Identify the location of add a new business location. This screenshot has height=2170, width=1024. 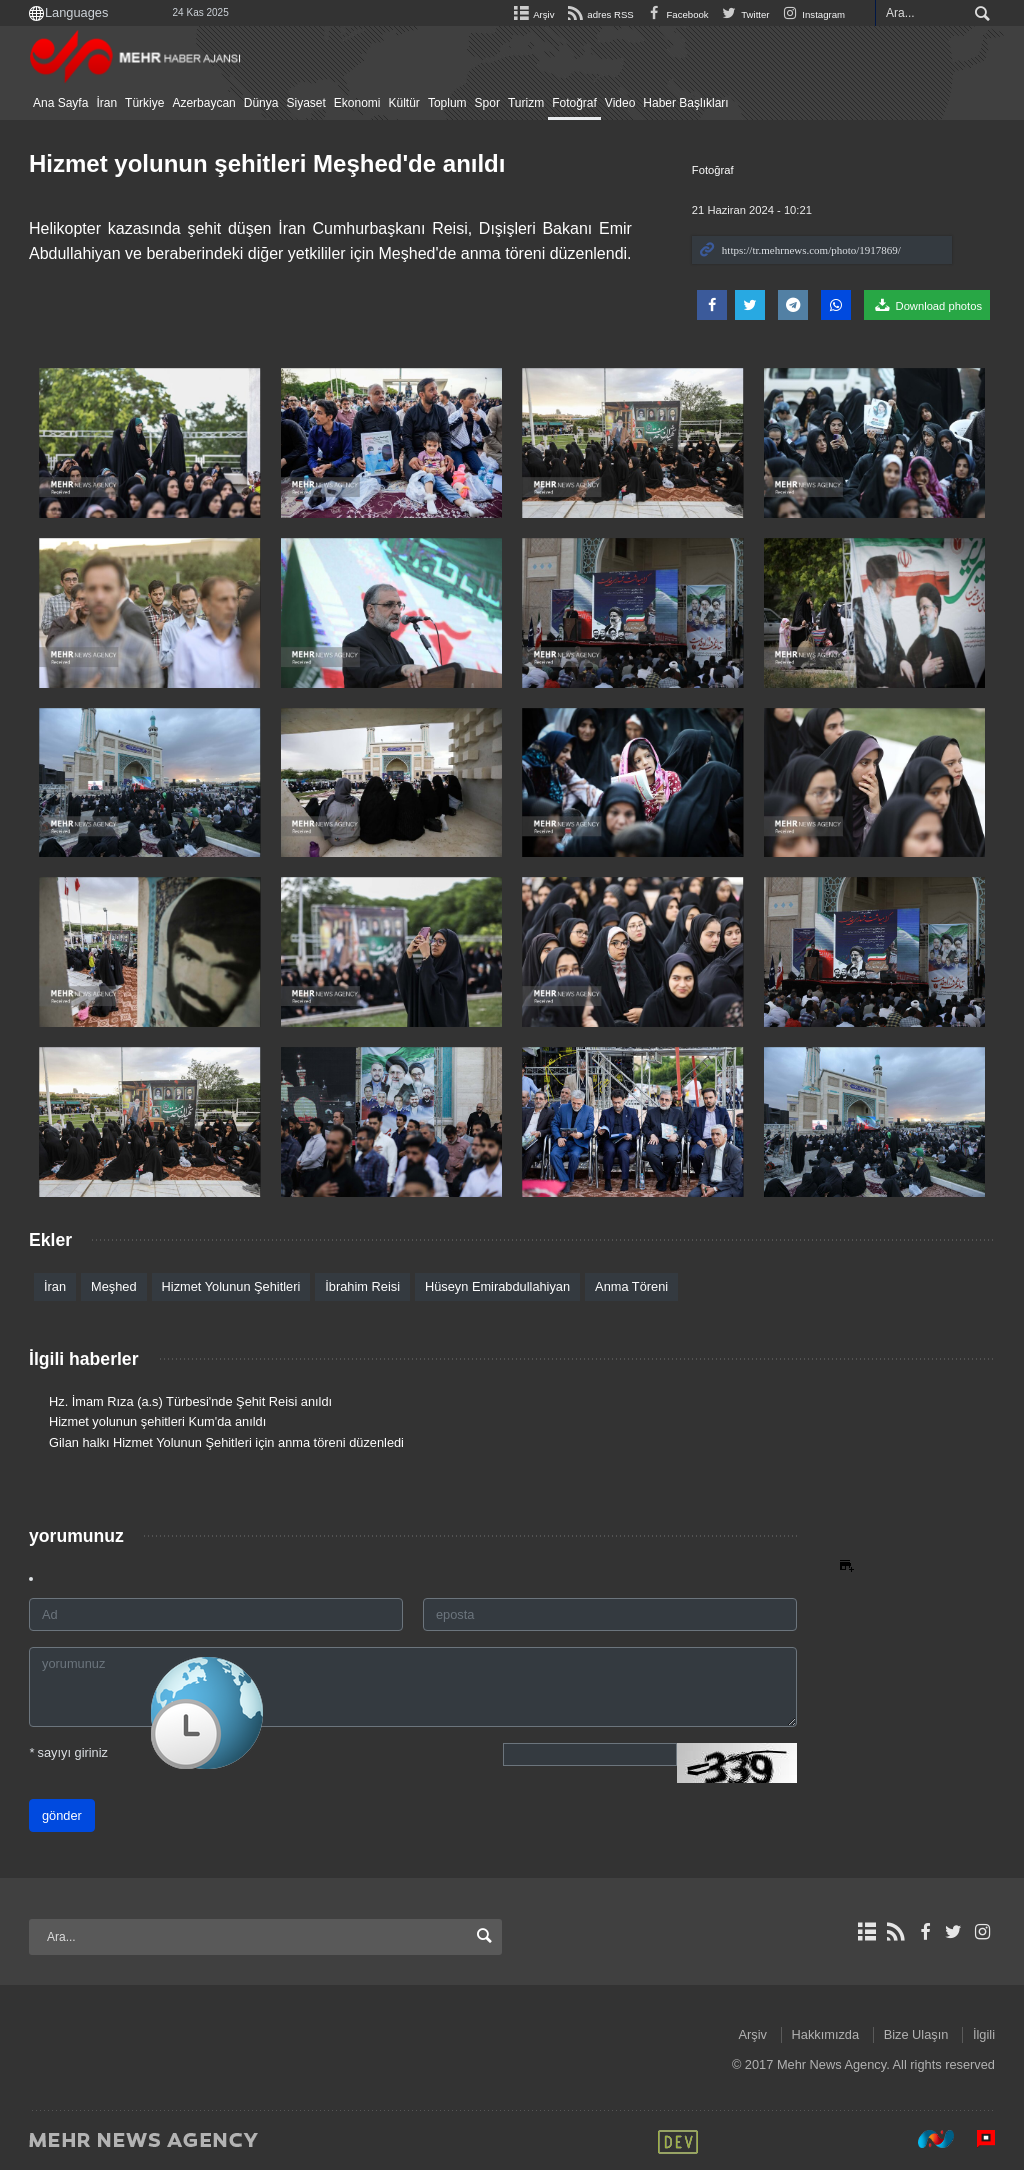
(847, 1565).